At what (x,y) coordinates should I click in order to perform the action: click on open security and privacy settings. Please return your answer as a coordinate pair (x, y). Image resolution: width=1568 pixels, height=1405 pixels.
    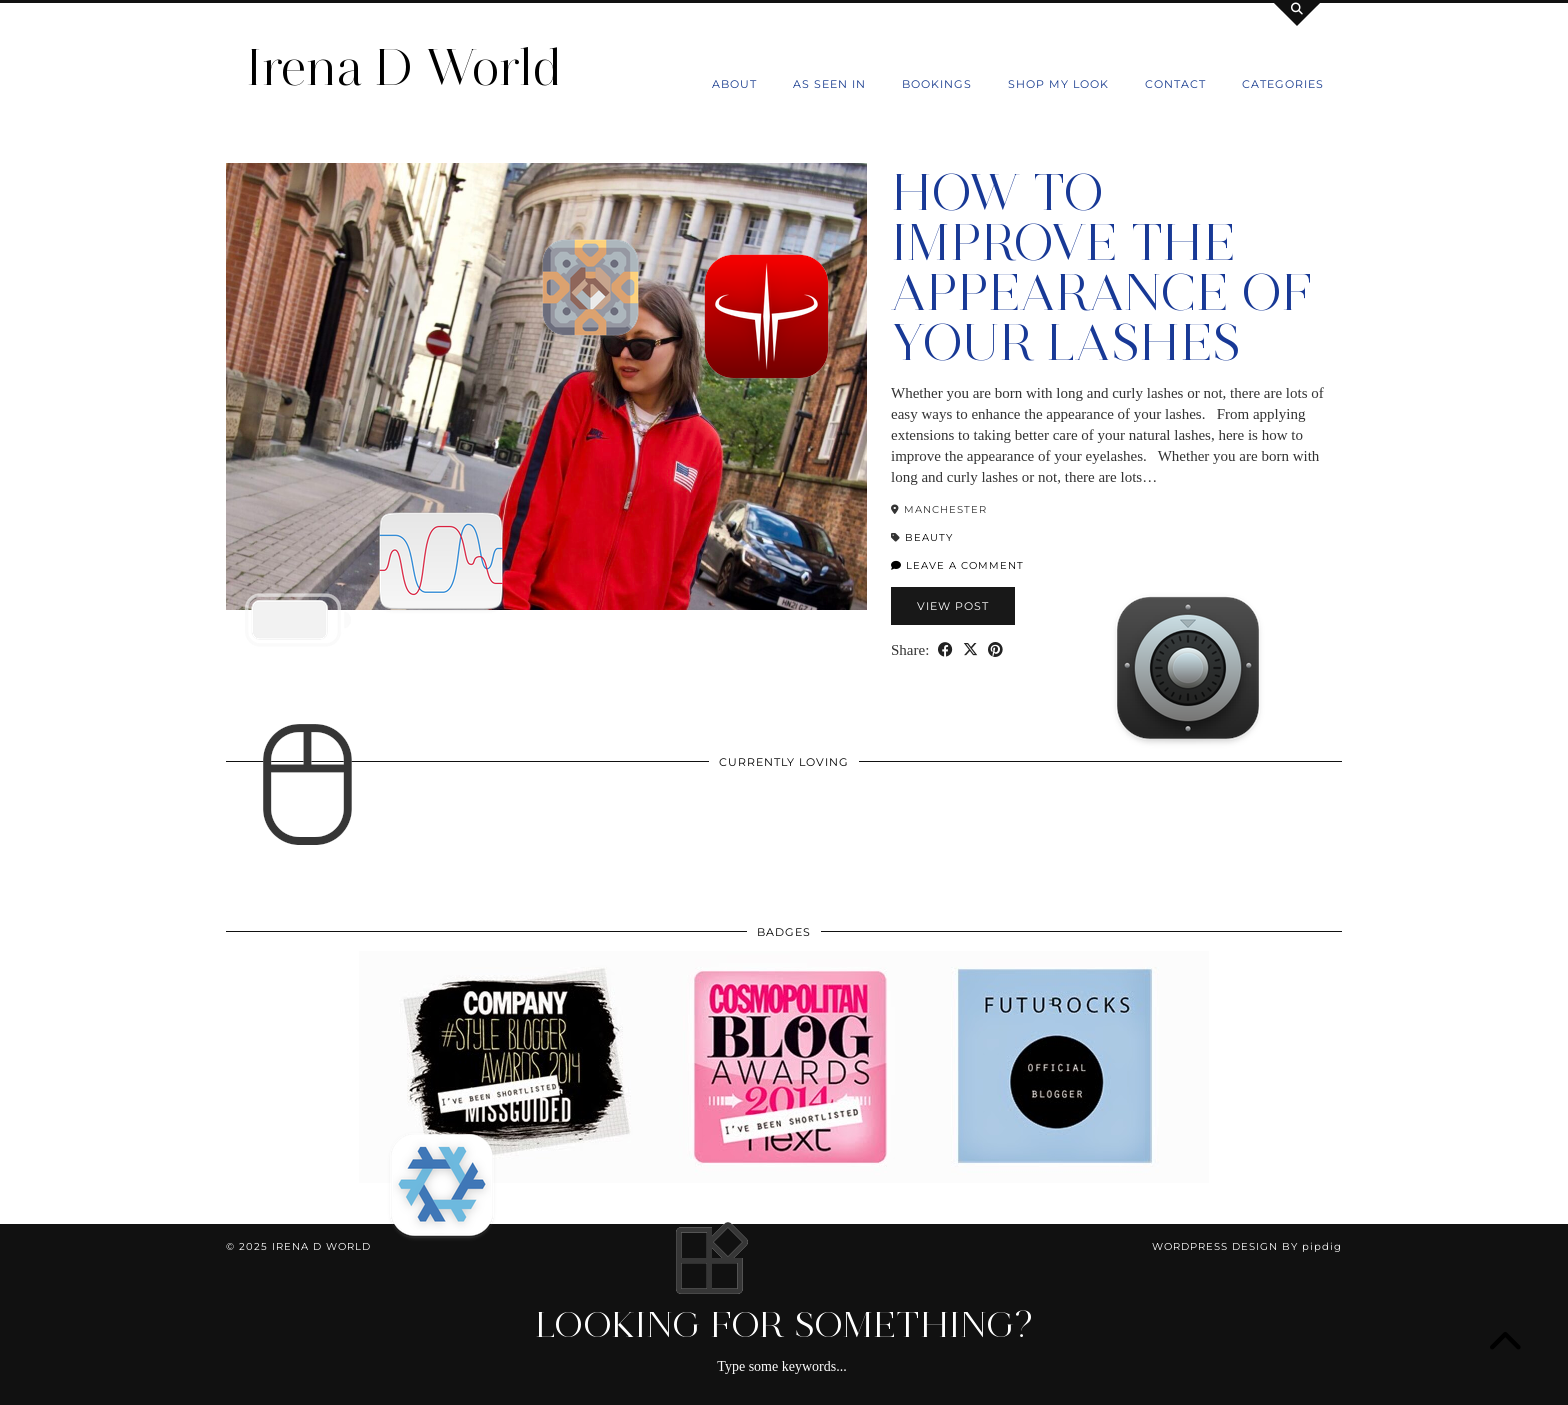
    Looking at the image, I should click on (1188, 668).